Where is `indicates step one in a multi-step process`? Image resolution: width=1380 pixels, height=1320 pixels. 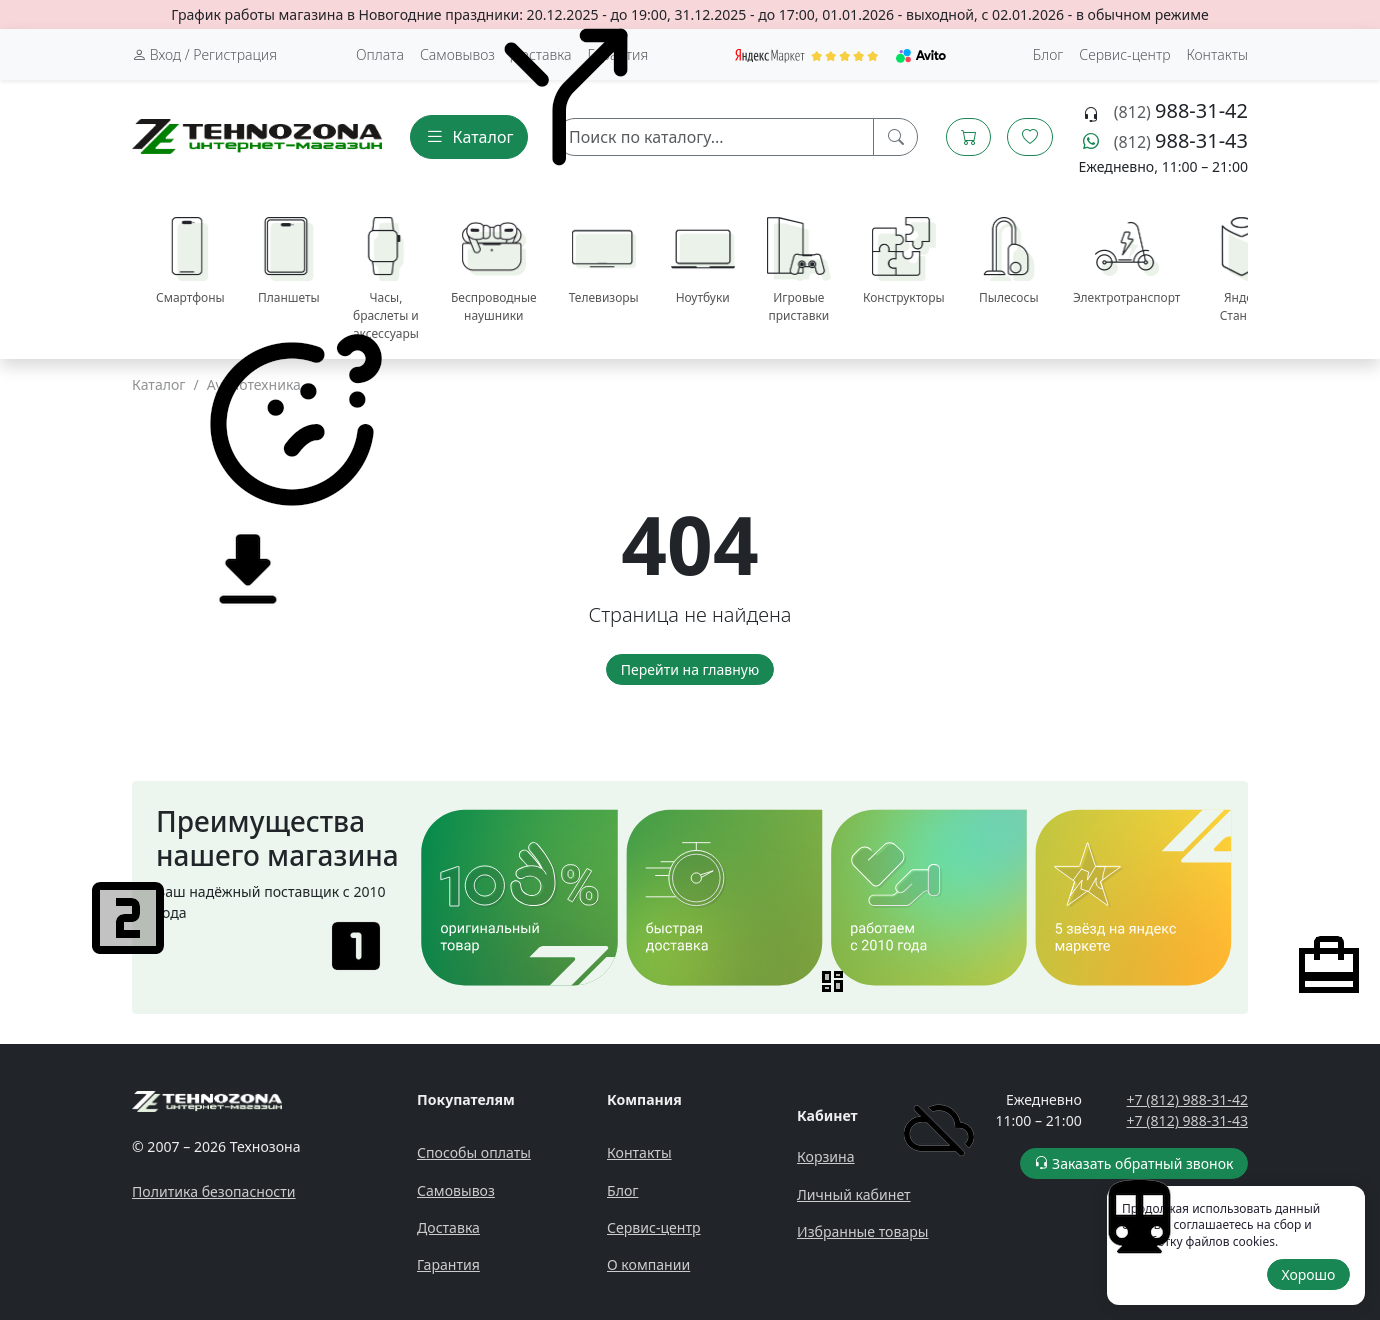
indicates step one in a multi-step process is located at coordinates (356, 946).